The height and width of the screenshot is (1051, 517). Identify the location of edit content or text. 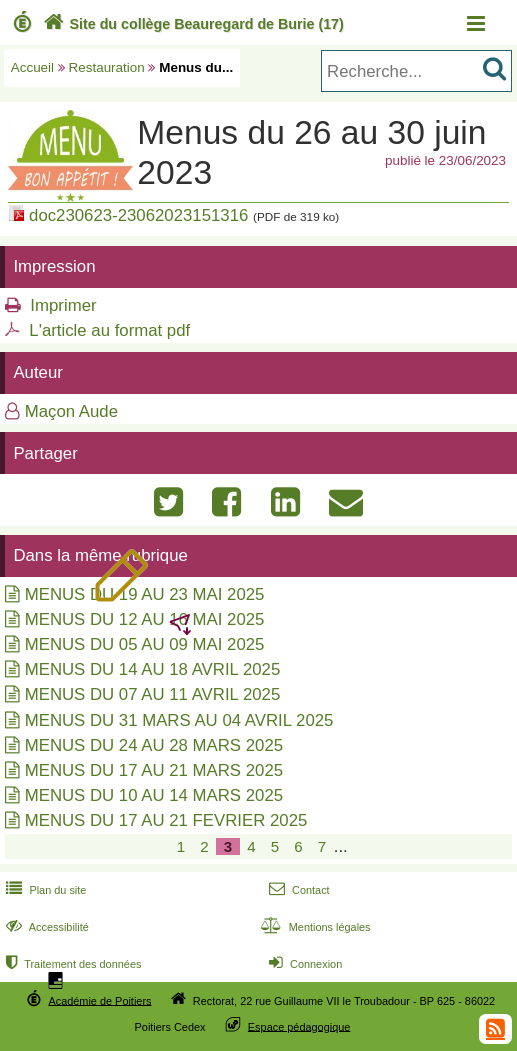
(120, 576).